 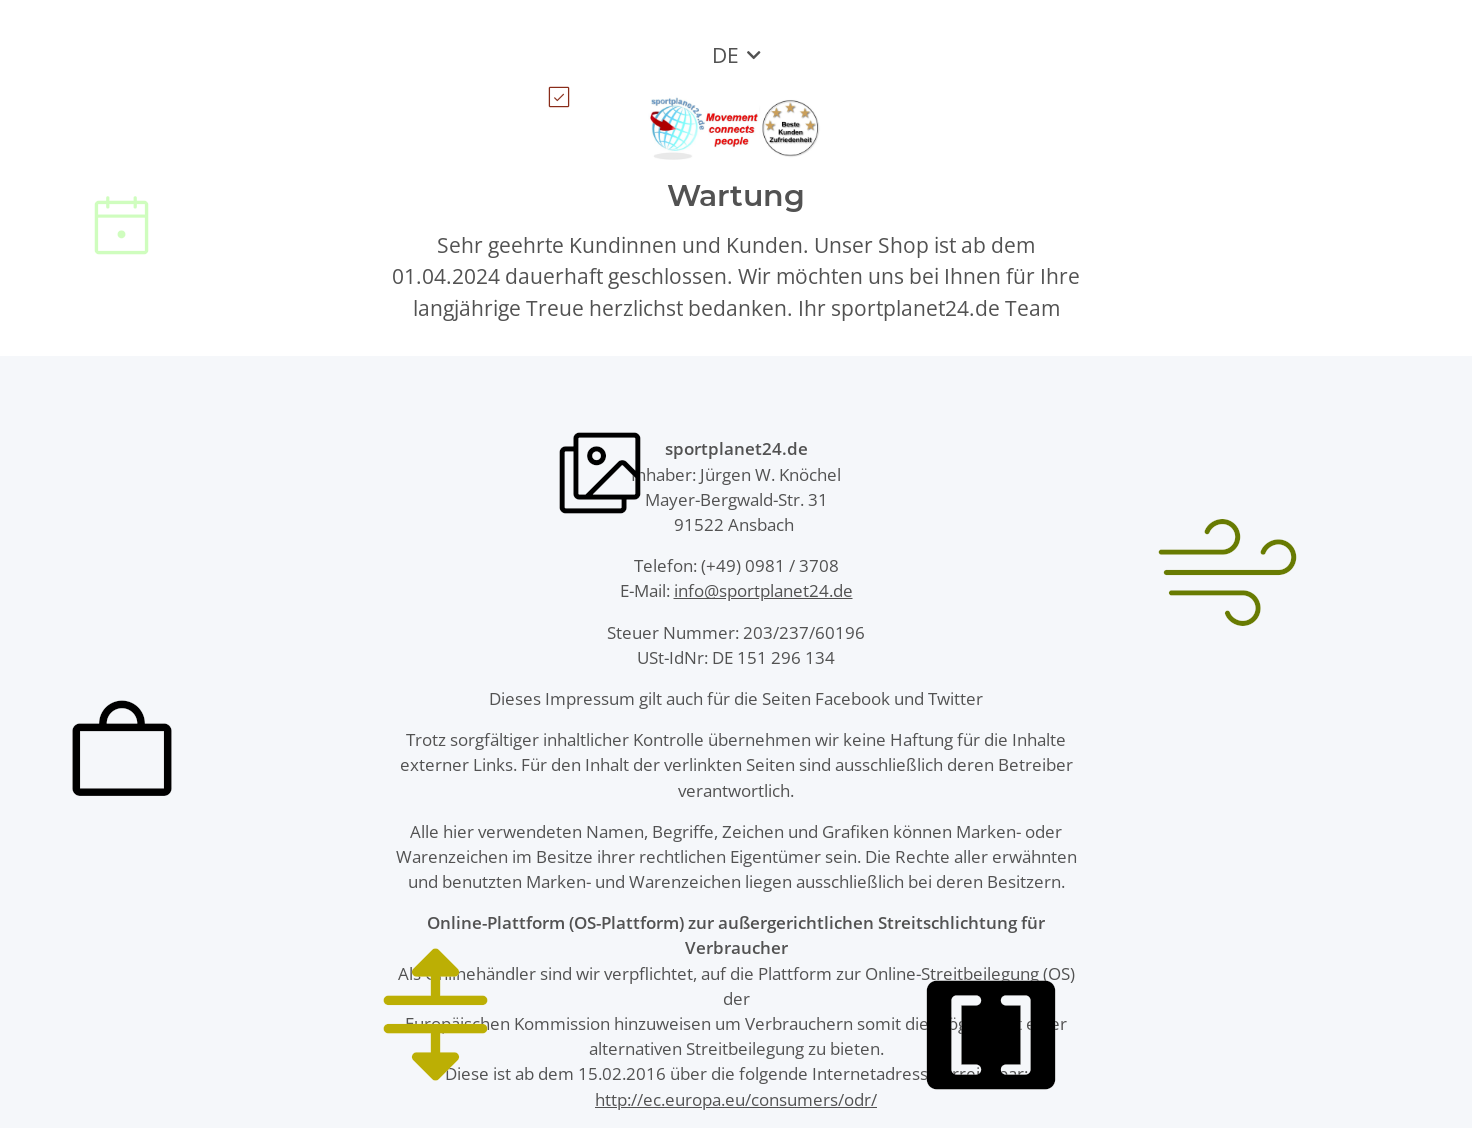 I want to click on mark a task as complete, so click(x=559, y=97).